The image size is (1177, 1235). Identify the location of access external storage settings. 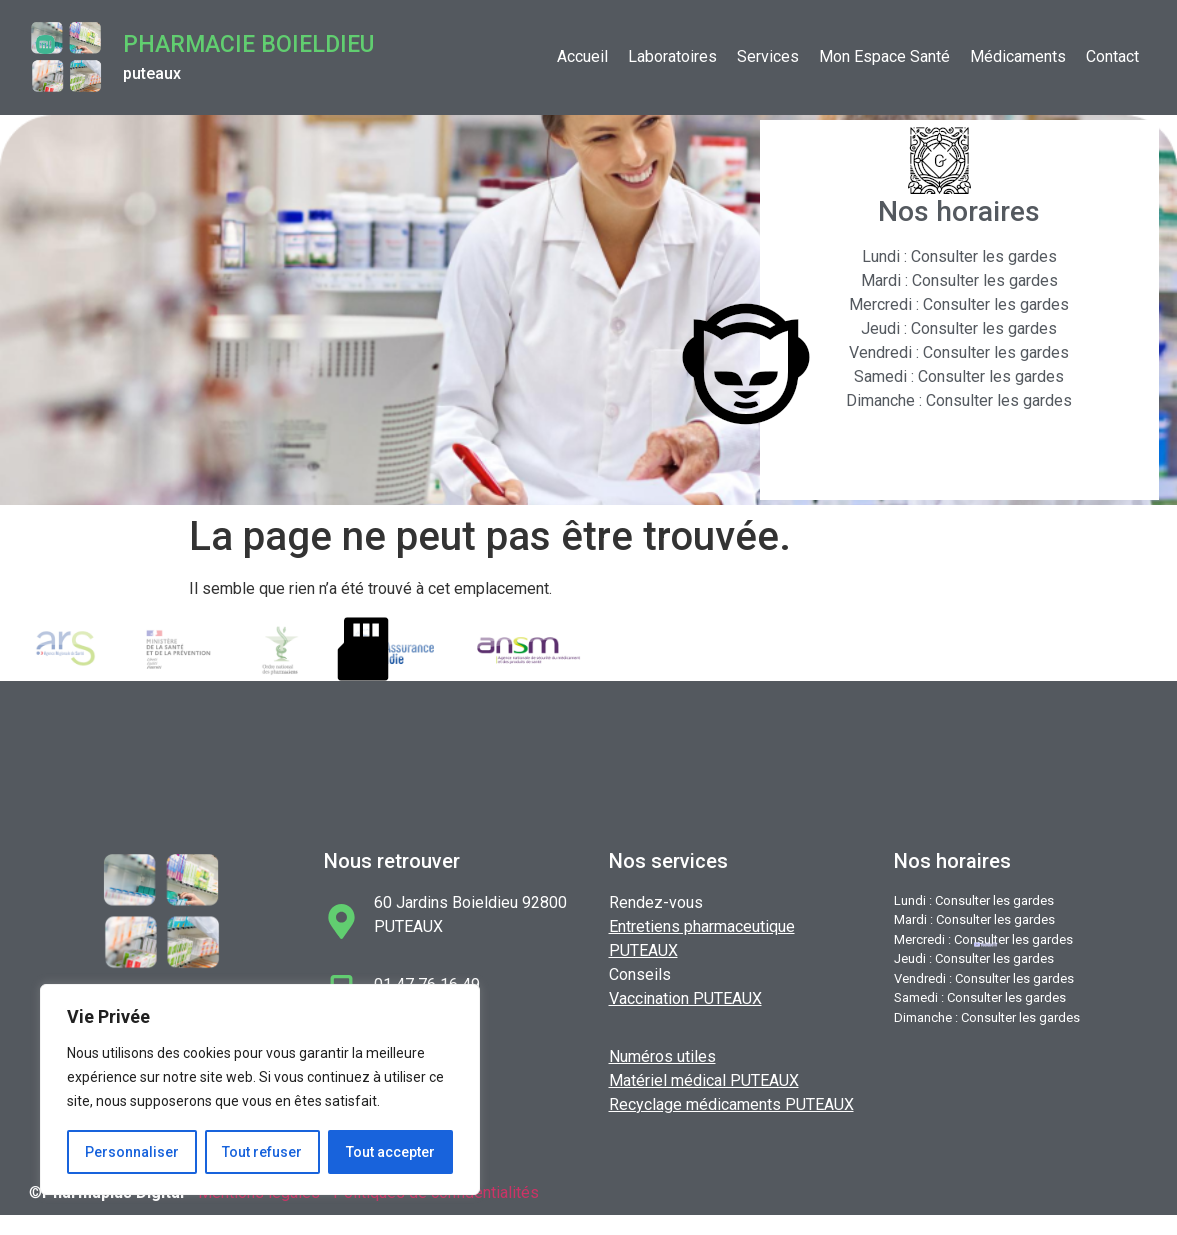
(363, 649).